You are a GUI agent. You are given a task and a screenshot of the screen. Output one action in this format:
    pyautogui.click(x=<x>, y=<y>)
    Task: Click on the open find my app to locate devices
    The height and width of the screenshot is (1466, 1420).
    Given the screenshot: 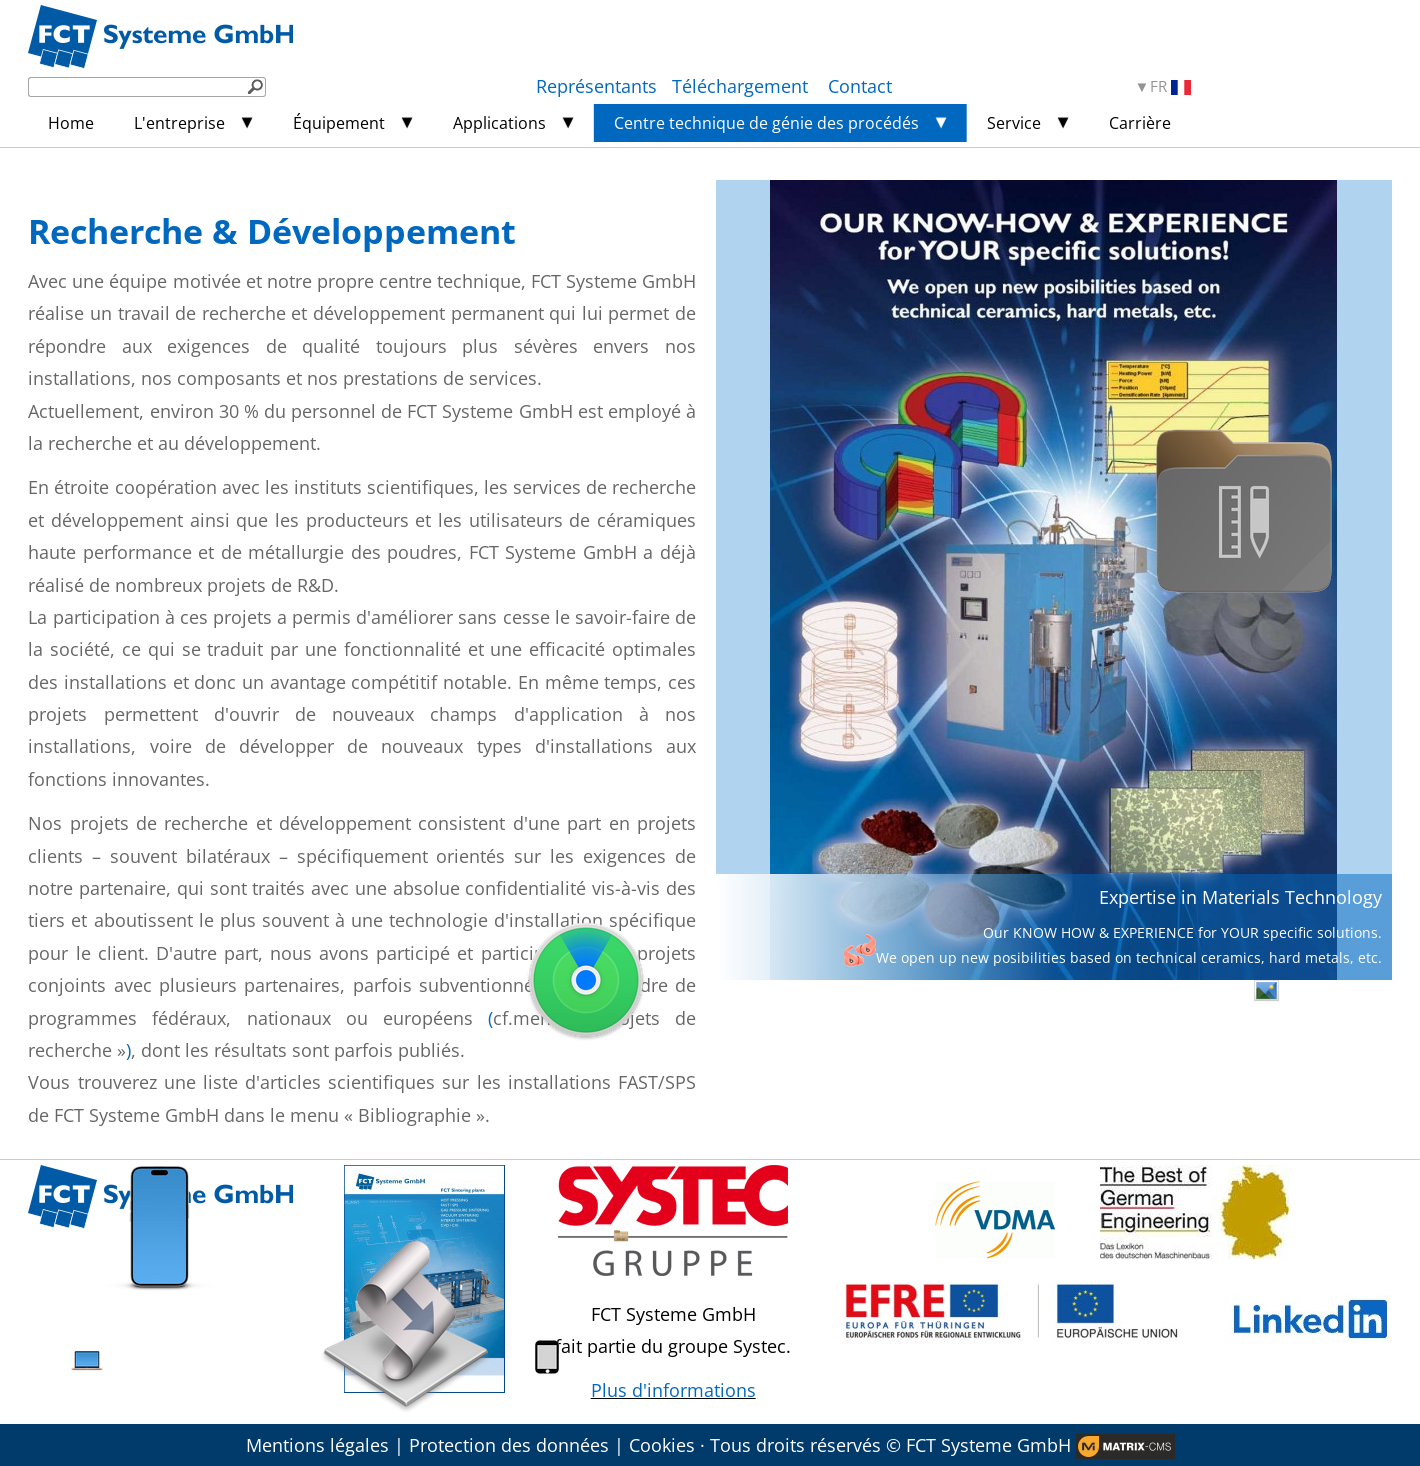 What is the action you would take?
    pyautogui.click(x=586, y=980)
    